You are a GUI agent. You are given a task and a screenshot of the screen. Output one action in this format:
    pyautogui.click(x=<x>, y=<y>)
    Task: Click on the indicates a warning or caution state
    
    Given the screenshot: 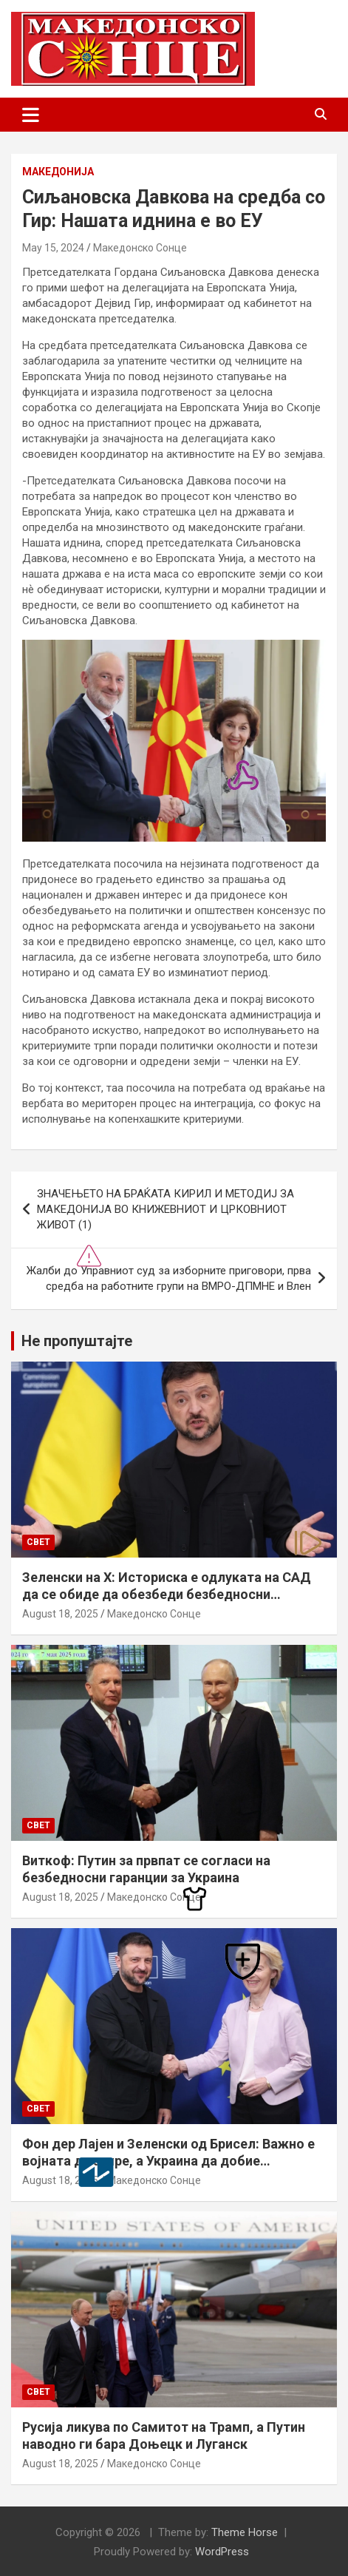 What is the action you would take?
    pyautogui.click(x=89, y=1256)
    